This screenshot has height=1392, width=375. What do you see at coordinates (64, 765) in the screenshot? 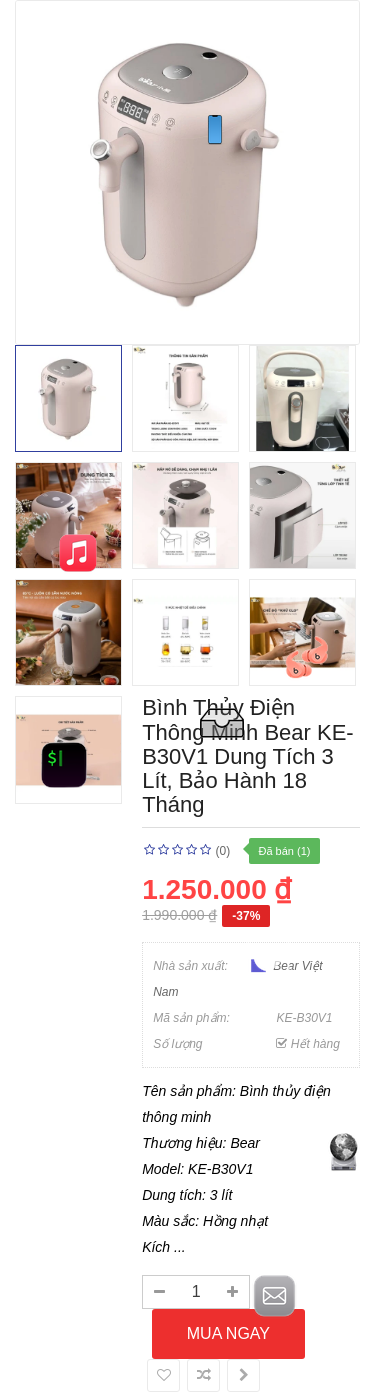
I see `open iTerm2 terminal application` at bounding box center [64, 765].